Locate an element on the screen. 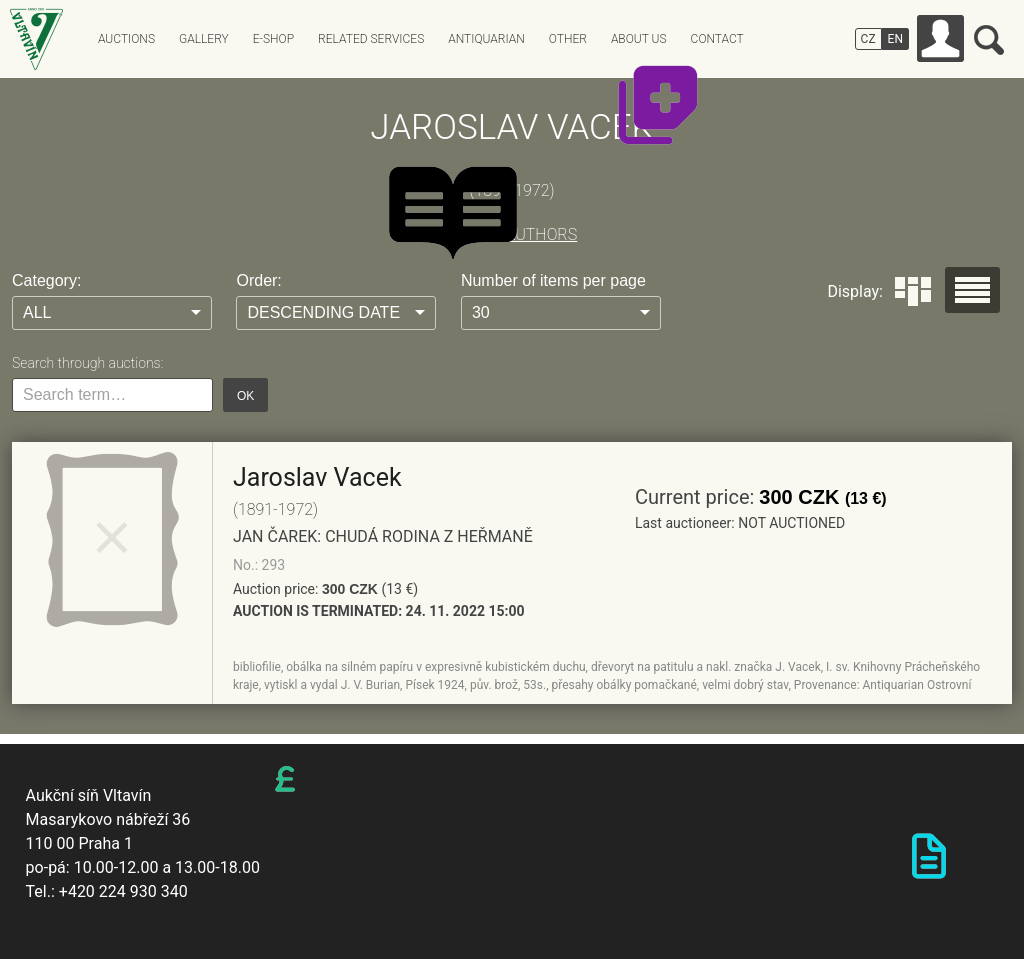 This screenshot has width=1024, height=959. access medical records or notes is located at coordinates (658, 105).